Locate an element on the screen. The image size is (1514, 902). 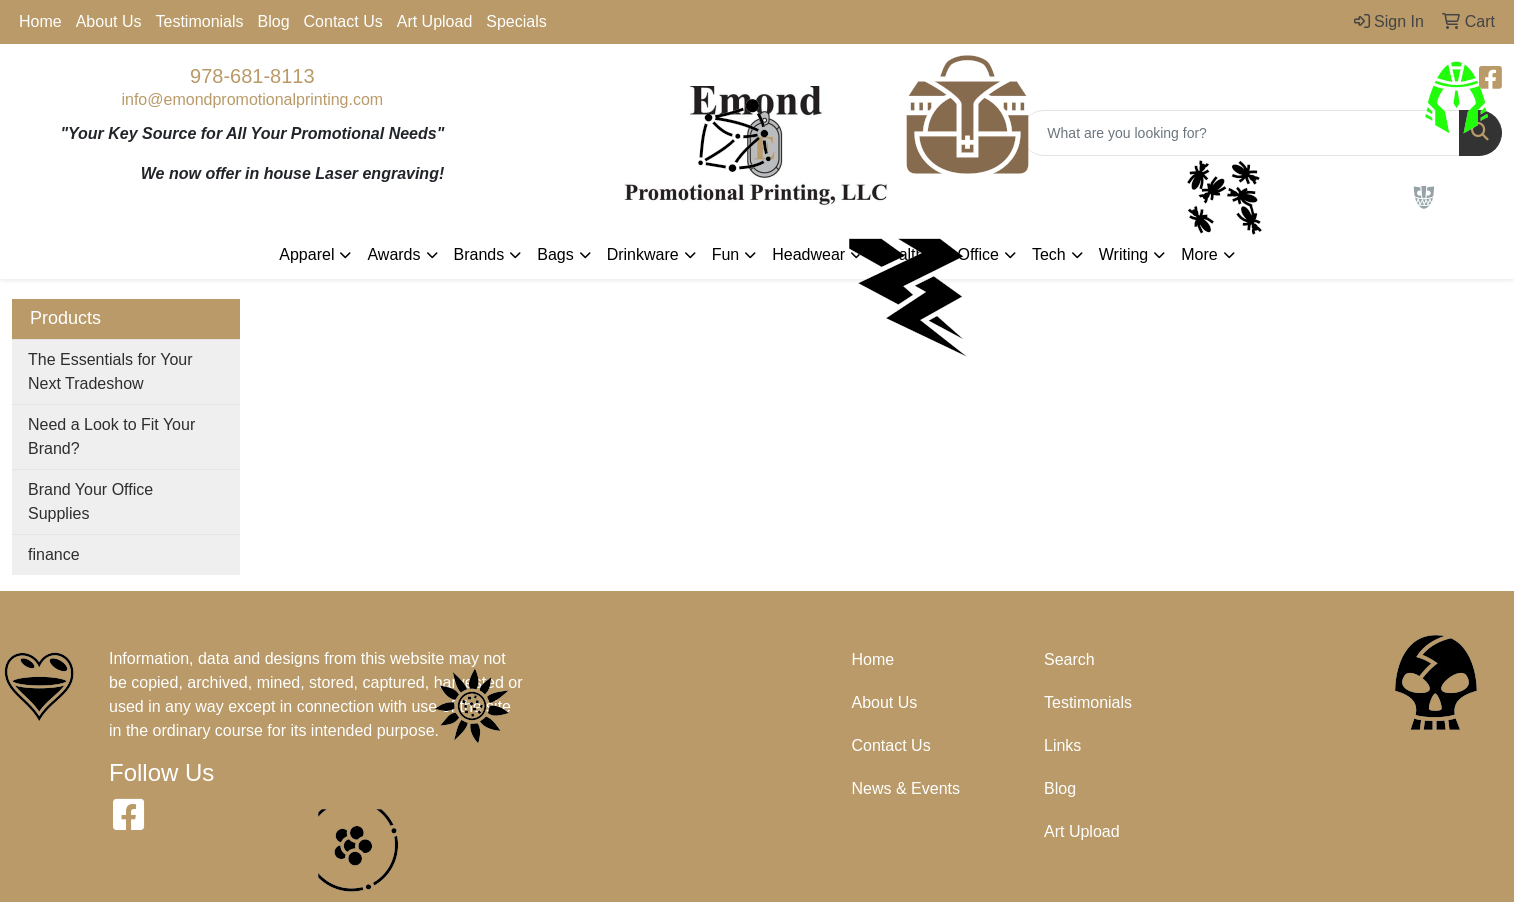
access tribal or cultural themed game content is located at coordinates (1423, 197).